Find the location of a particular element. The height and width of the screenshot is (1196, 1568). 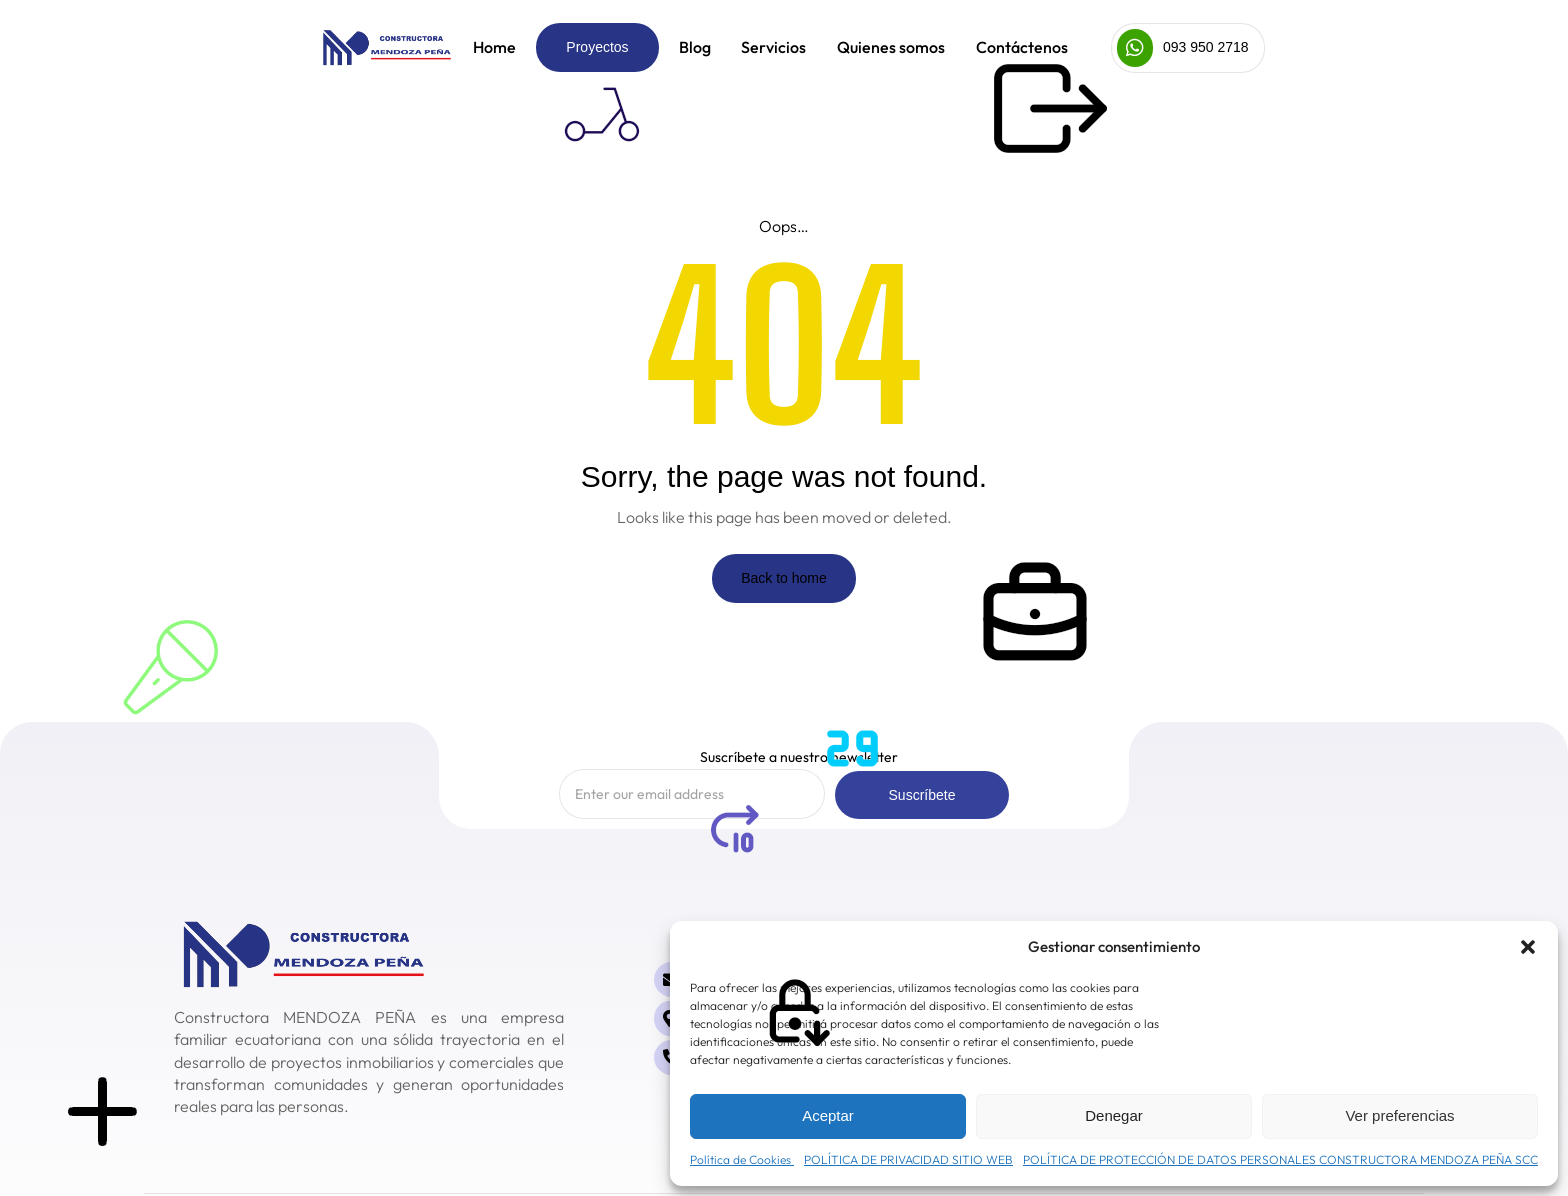

add a new item is located at coordinates (102, 1111).